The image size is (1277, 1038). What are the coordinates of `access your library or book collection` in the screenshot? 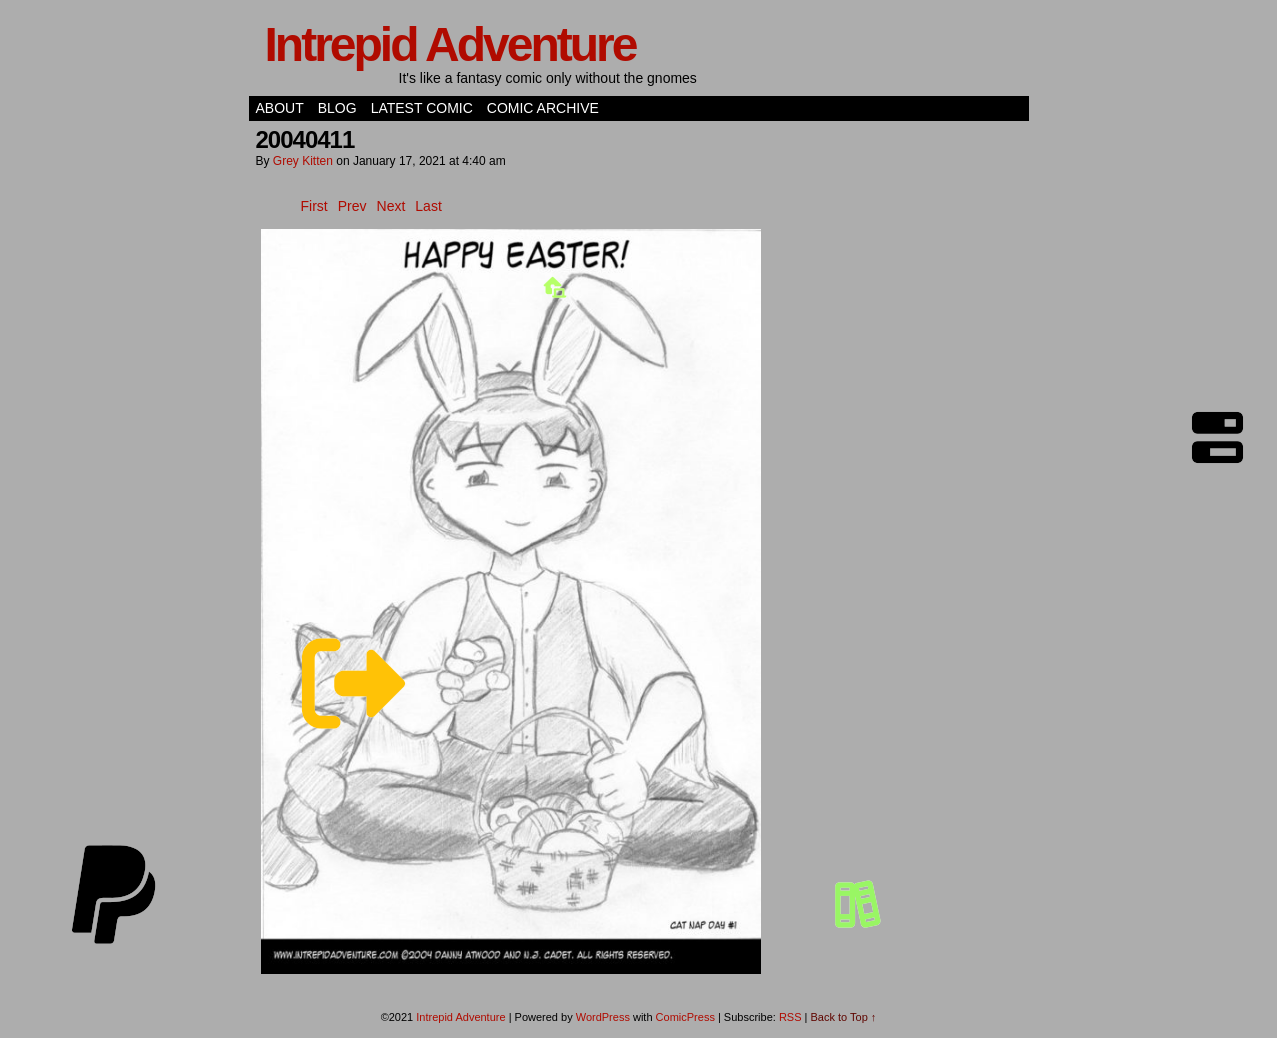 It's located at (856, 905).